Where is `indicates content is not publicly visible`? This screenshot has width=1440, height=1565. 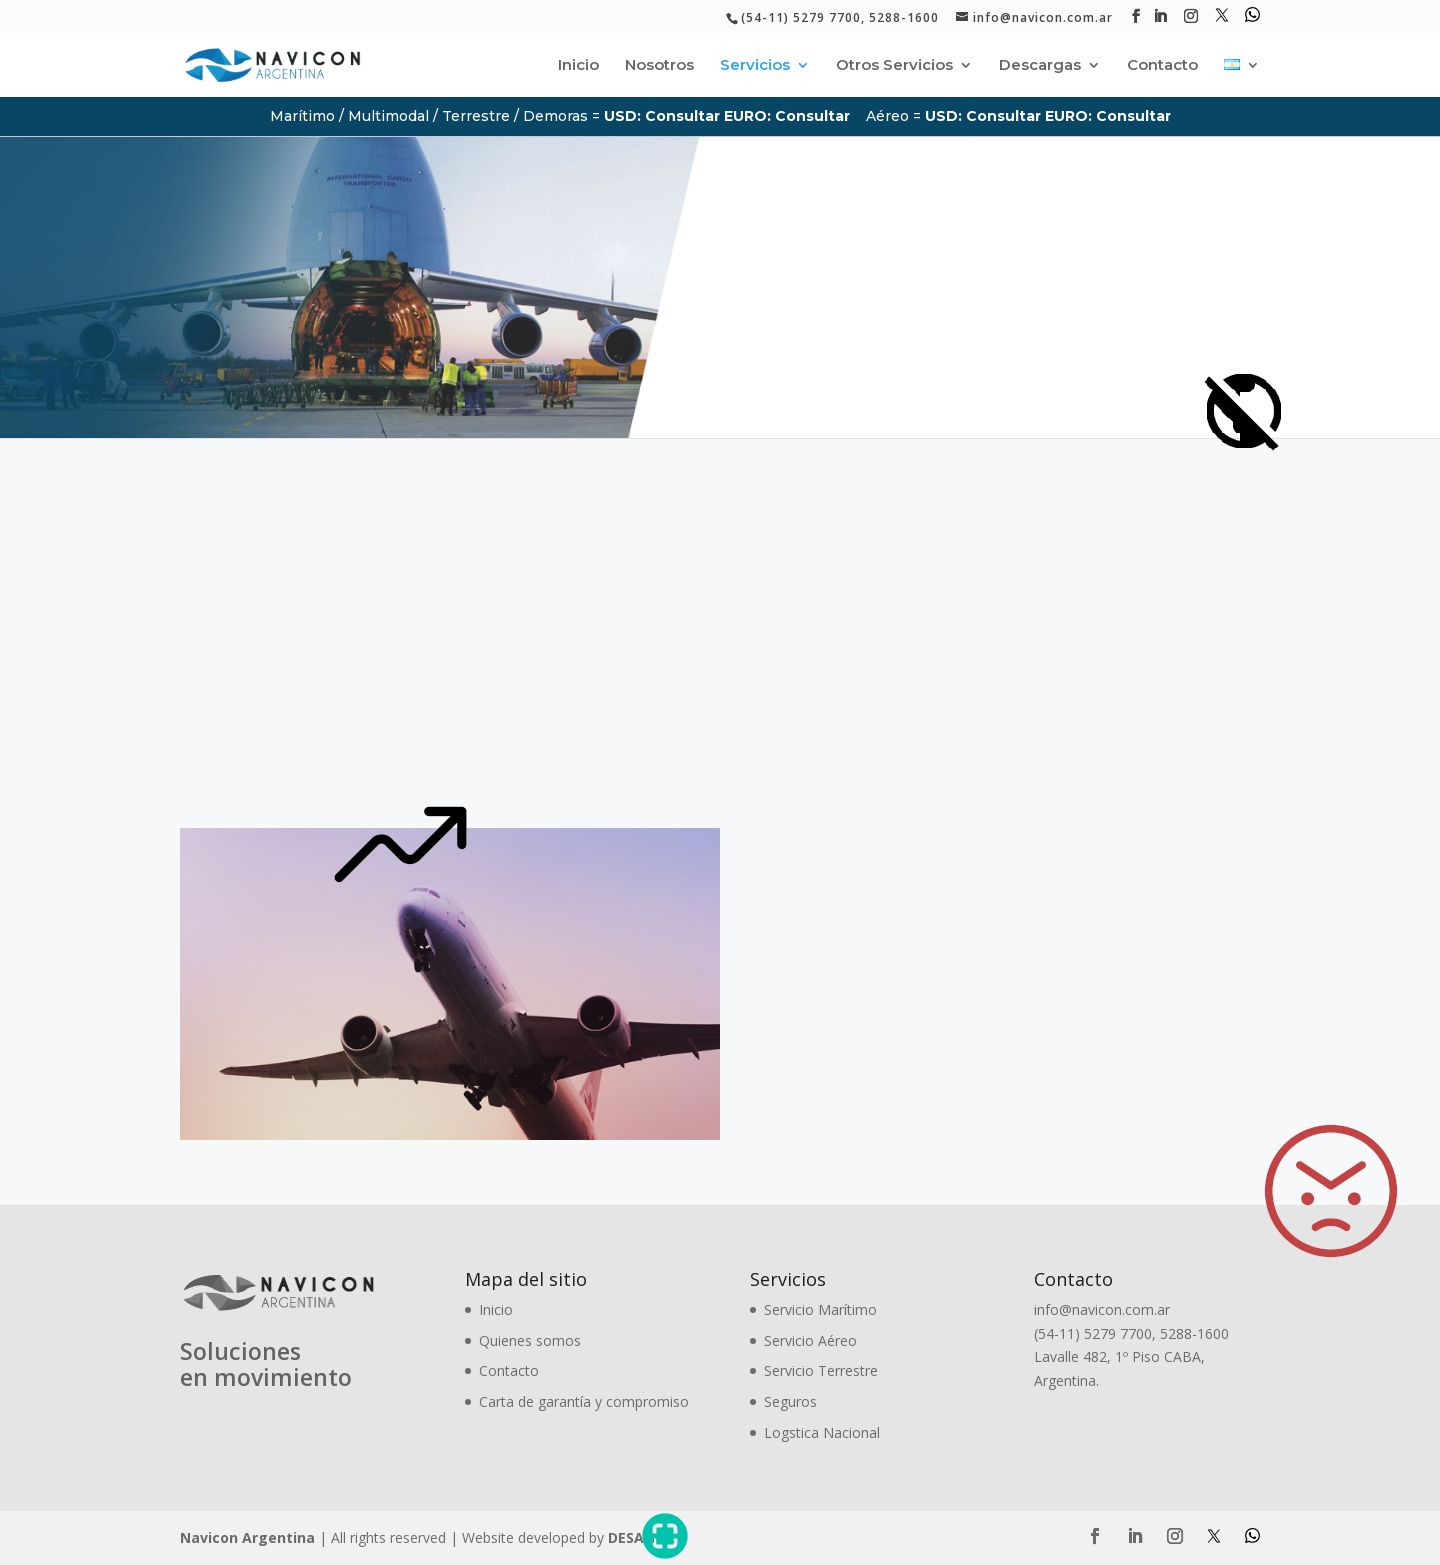
indicates content is not publicly visible is located at coordinates (1244, 411).